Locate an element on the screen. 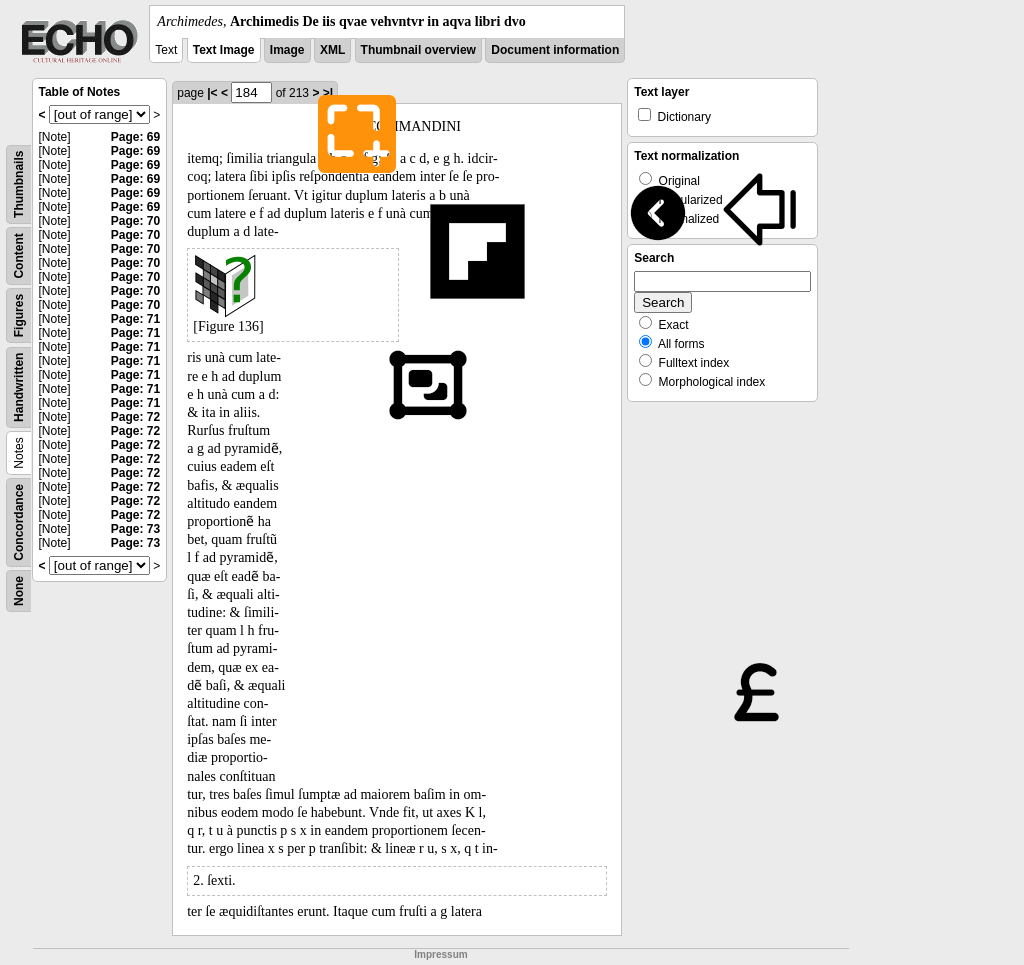 Image resolution: width=1024 pixels, height=965 pixels. indicates british pound sterling currency is located at coordinates (757, 691).